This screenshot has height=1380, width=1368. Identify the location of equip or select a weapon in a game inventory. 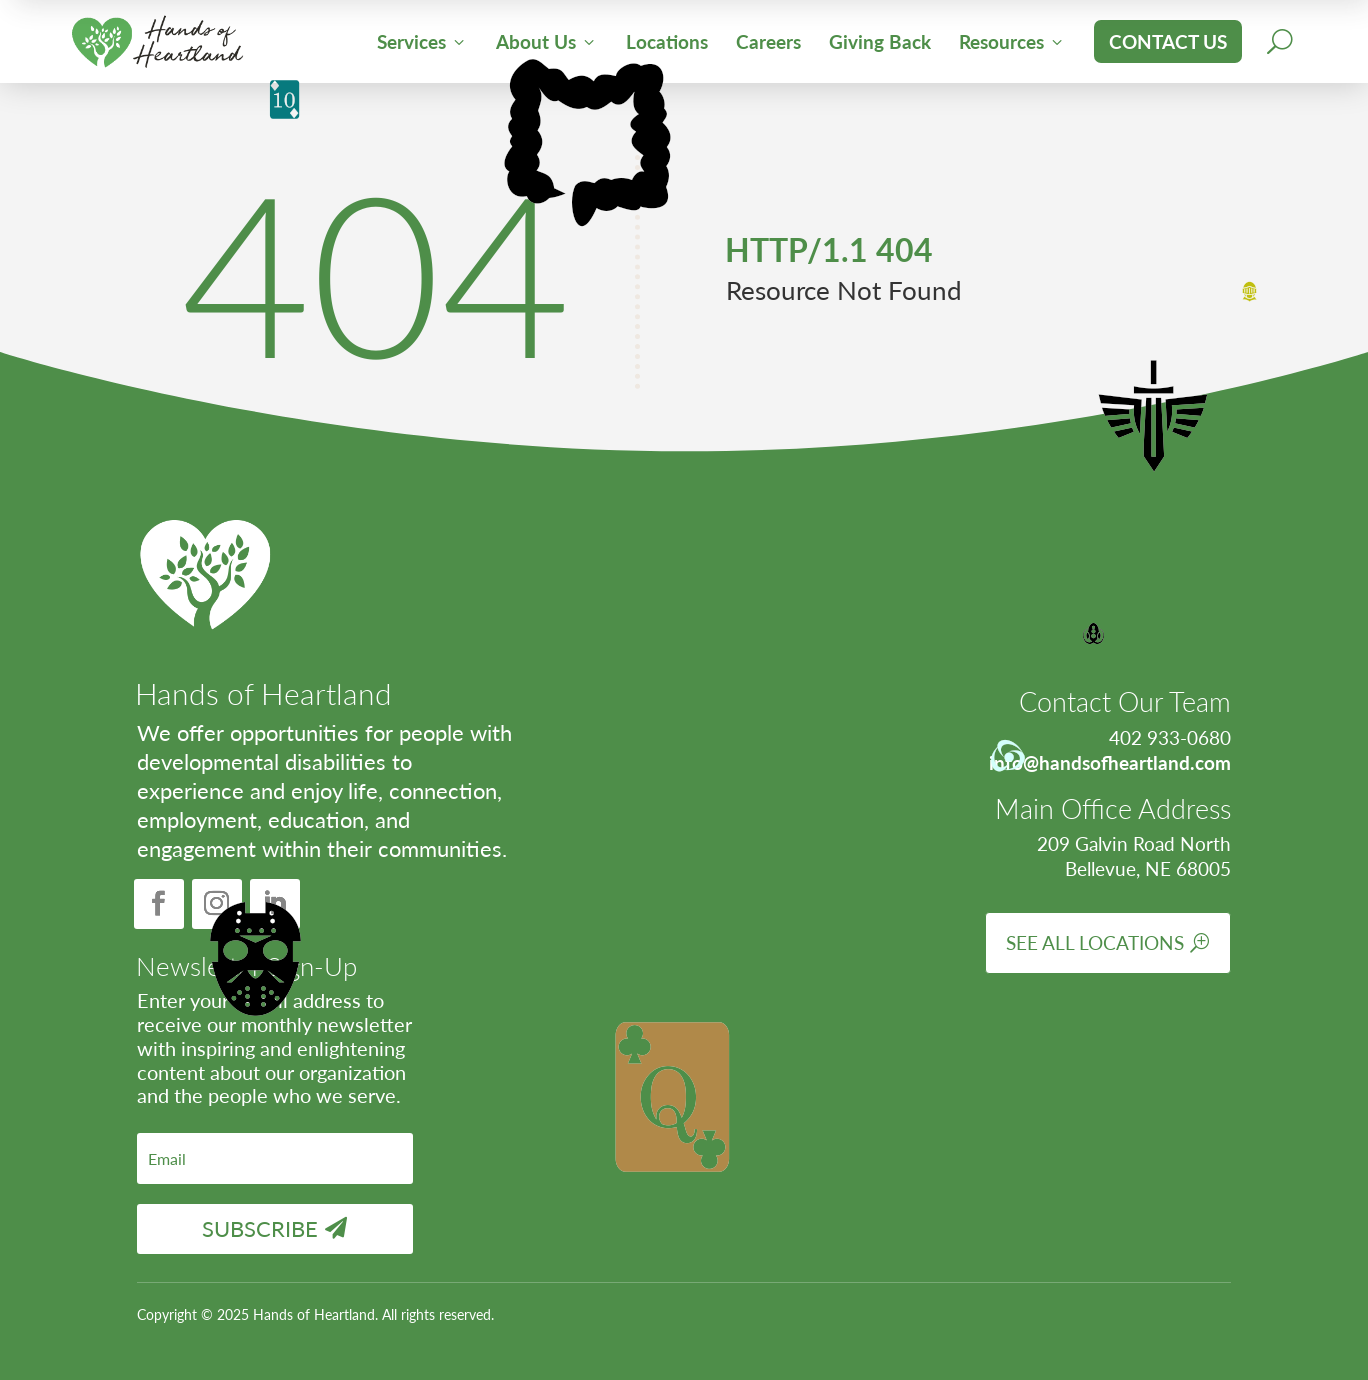
(1153, 416).